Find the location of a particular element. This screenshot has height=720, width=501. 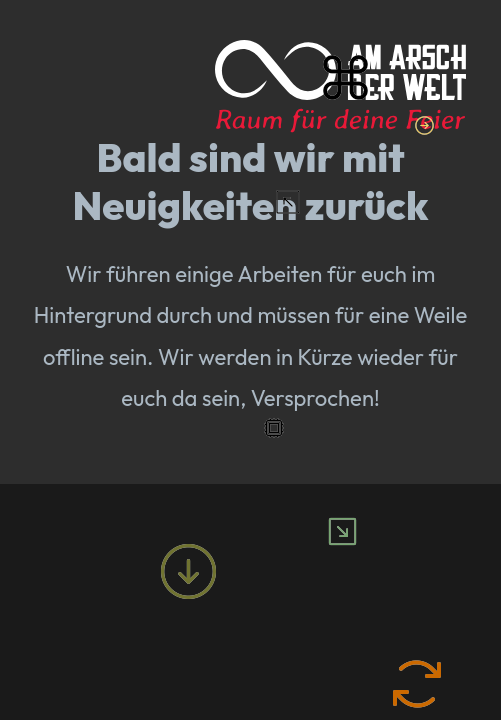

navigate to the bottom-right section is located at coordinates (342, 531).